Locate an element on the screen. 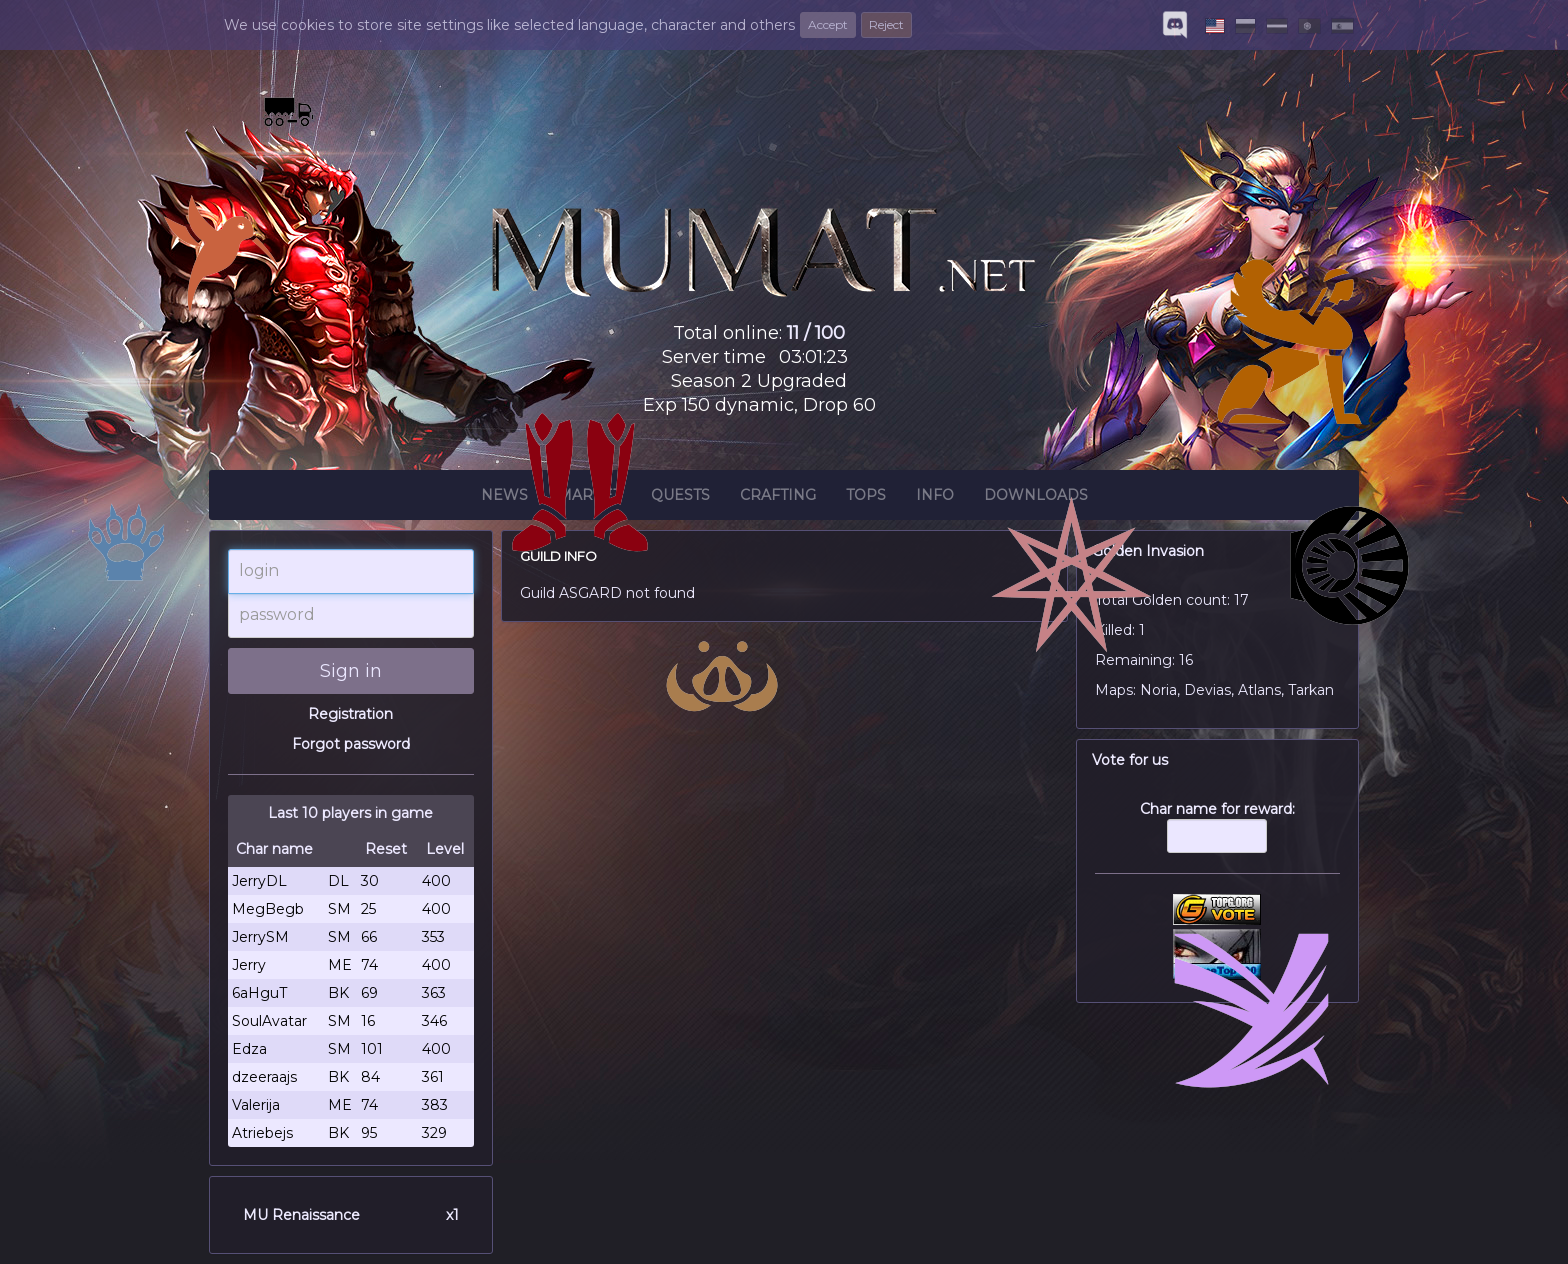 The image size is (1568, 1264). nature or wildlife category indicator is located at coordinates (221, 254).